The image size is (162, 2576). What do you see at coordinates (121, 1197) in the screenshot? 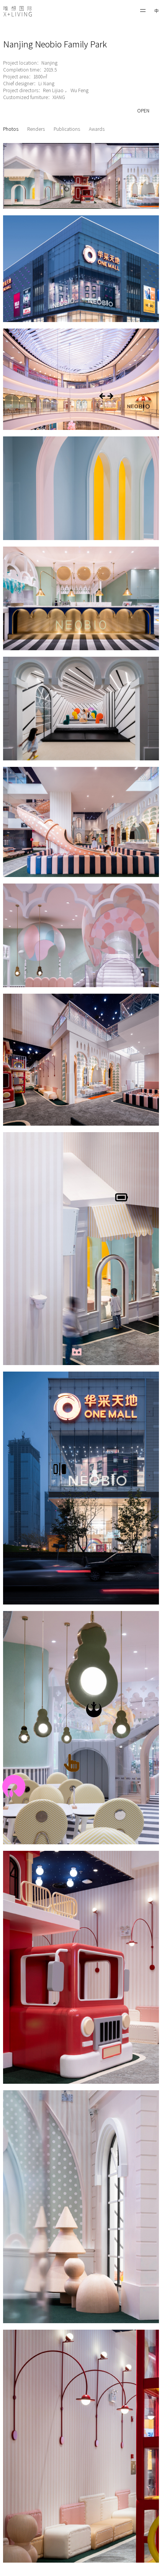
I see `indicates full battery charge` at bounding box center [121, 1197].